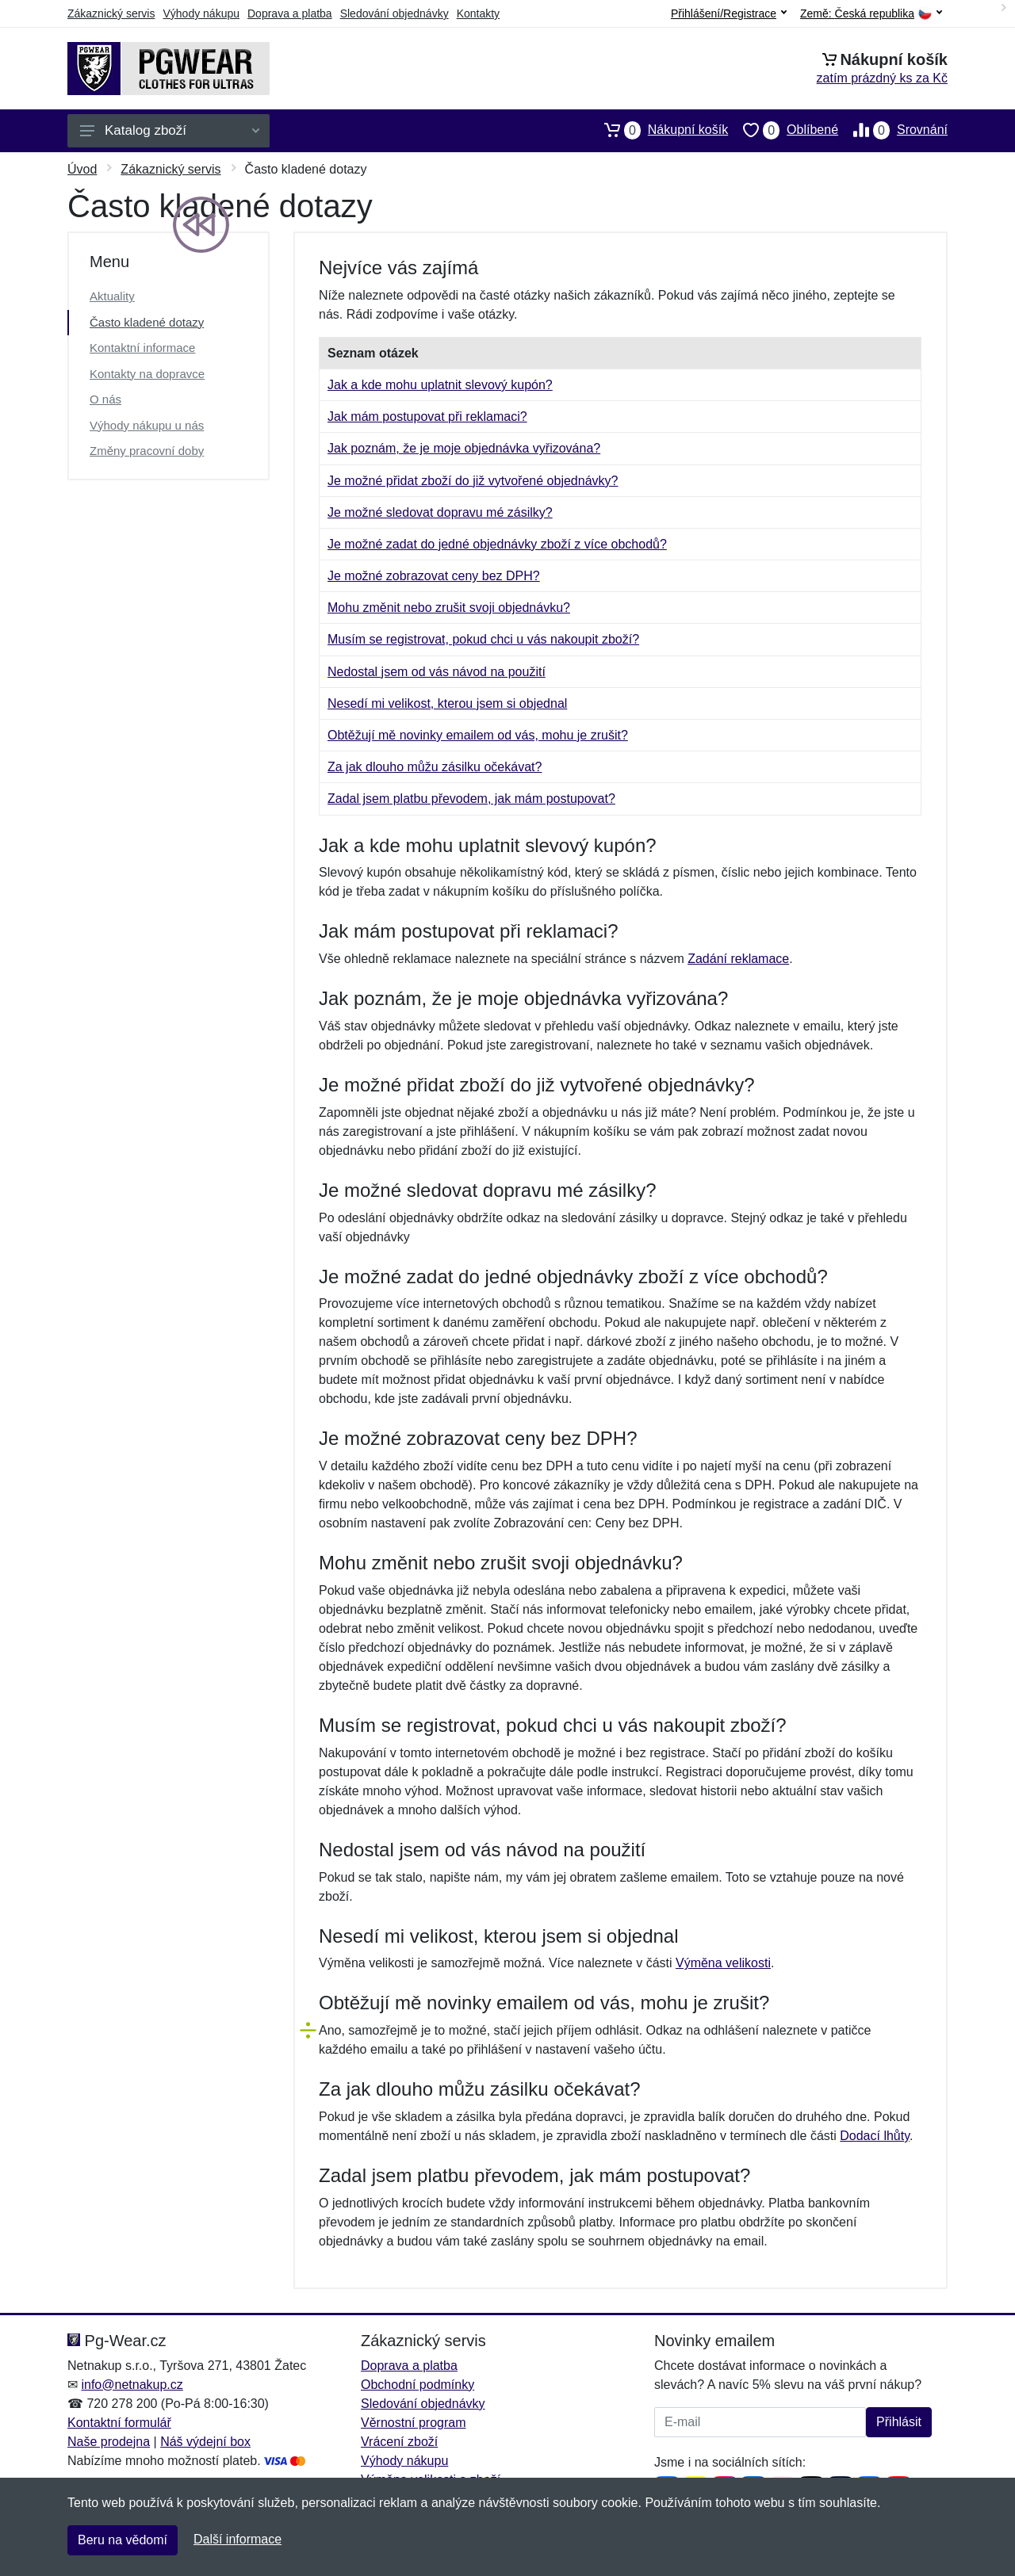  What do you see at coordinates (308, 2030) in the screenshot?
I see `perform division calculation` at bounding box center [308, 2030].